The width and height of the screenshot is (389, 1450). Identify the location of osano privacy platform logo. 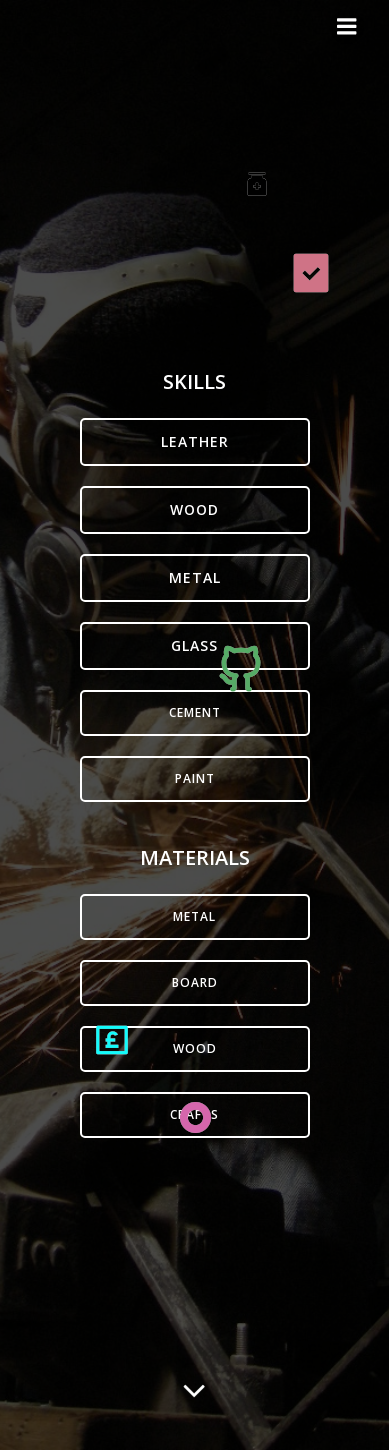
(195, 1117).